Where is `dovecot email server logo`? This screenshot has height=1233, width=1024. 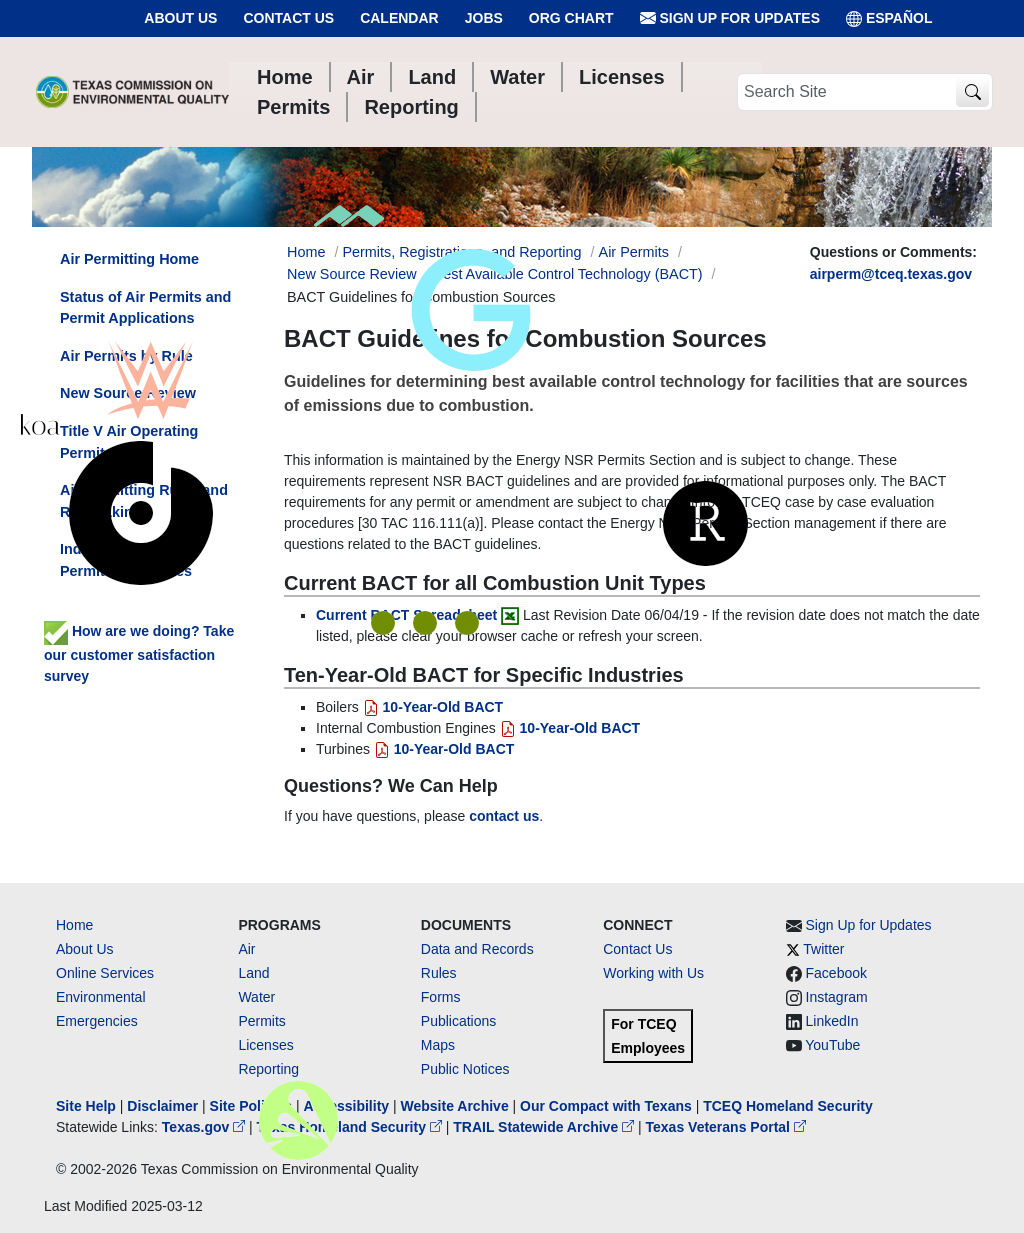
dovecot email server logo is located at coordinates (349, 216).